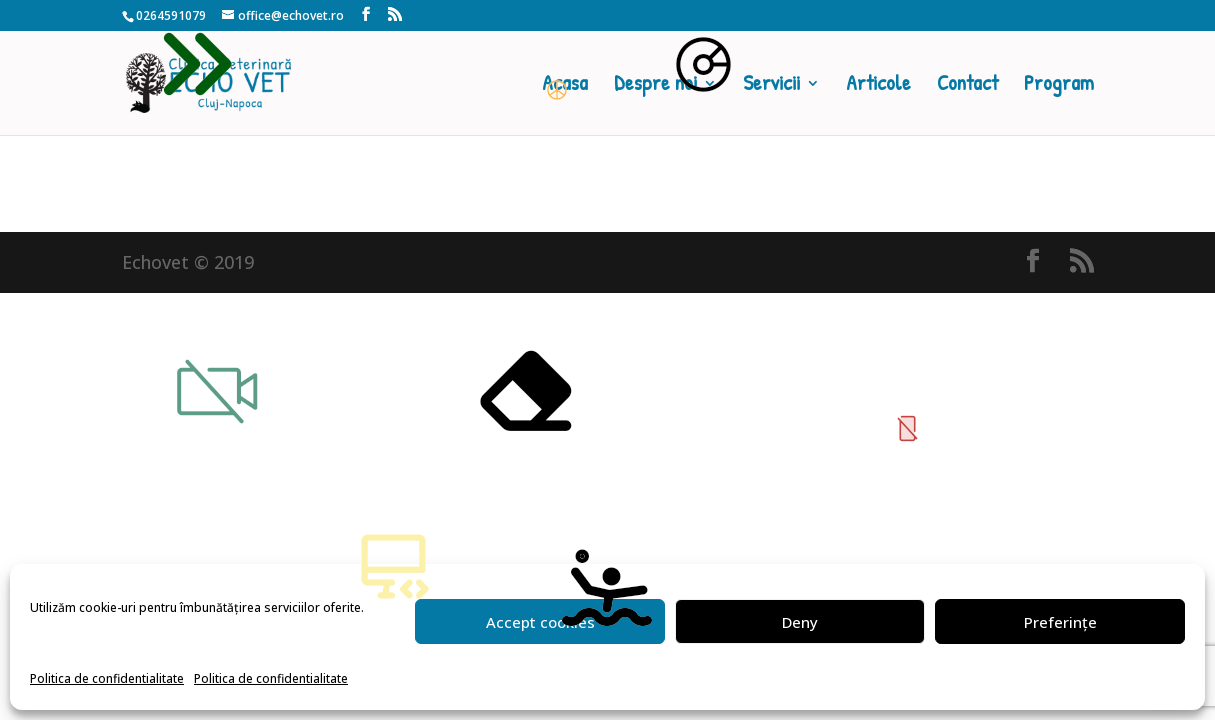  I want to click on open code editor on desktop, so click(393, 566).